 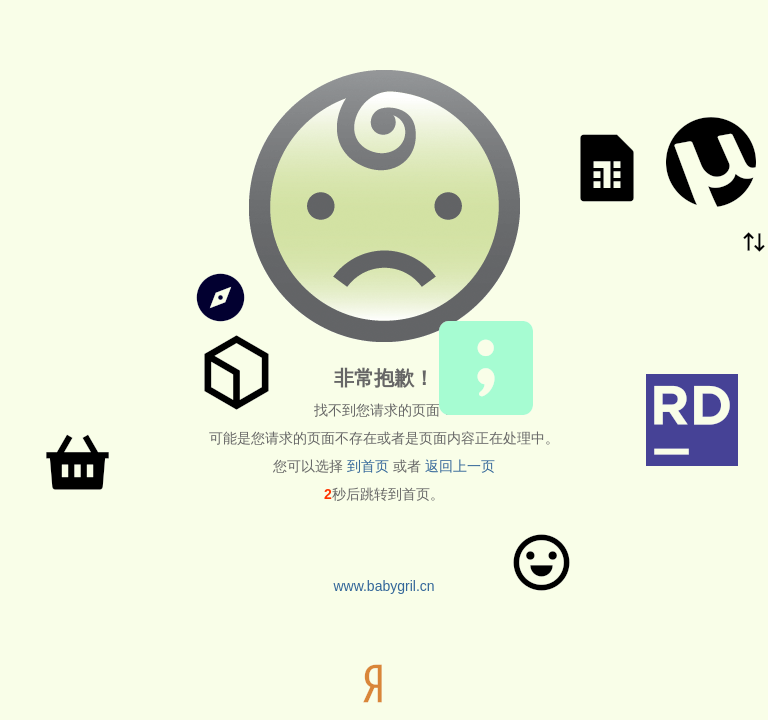 I want to click on open compass or navigation app, so click(x=220, y=297).